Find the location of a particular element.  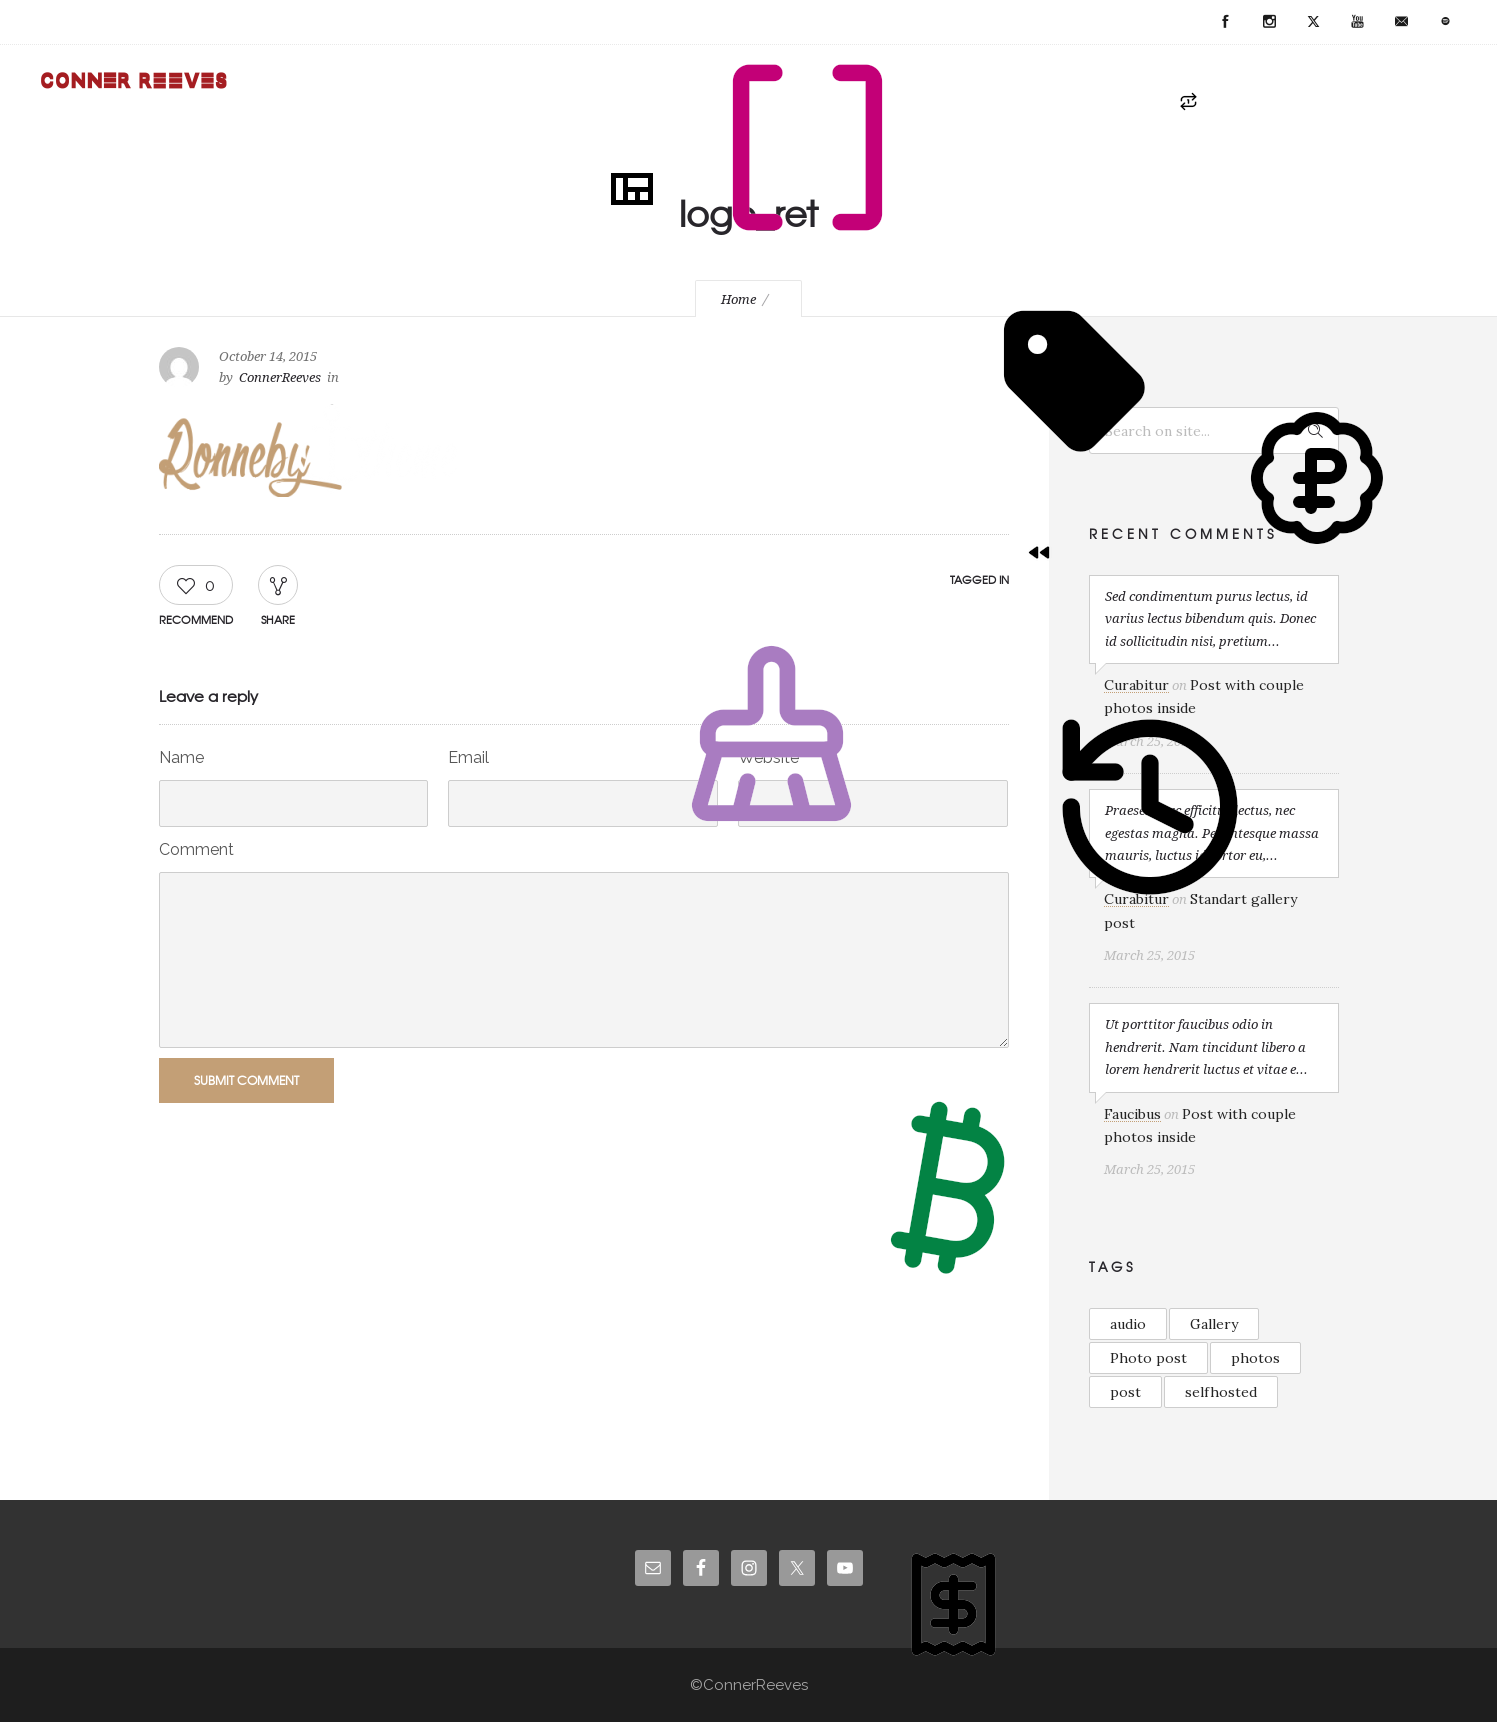

view purchase receipt or transaction history is located at coordinates (953, 1604).